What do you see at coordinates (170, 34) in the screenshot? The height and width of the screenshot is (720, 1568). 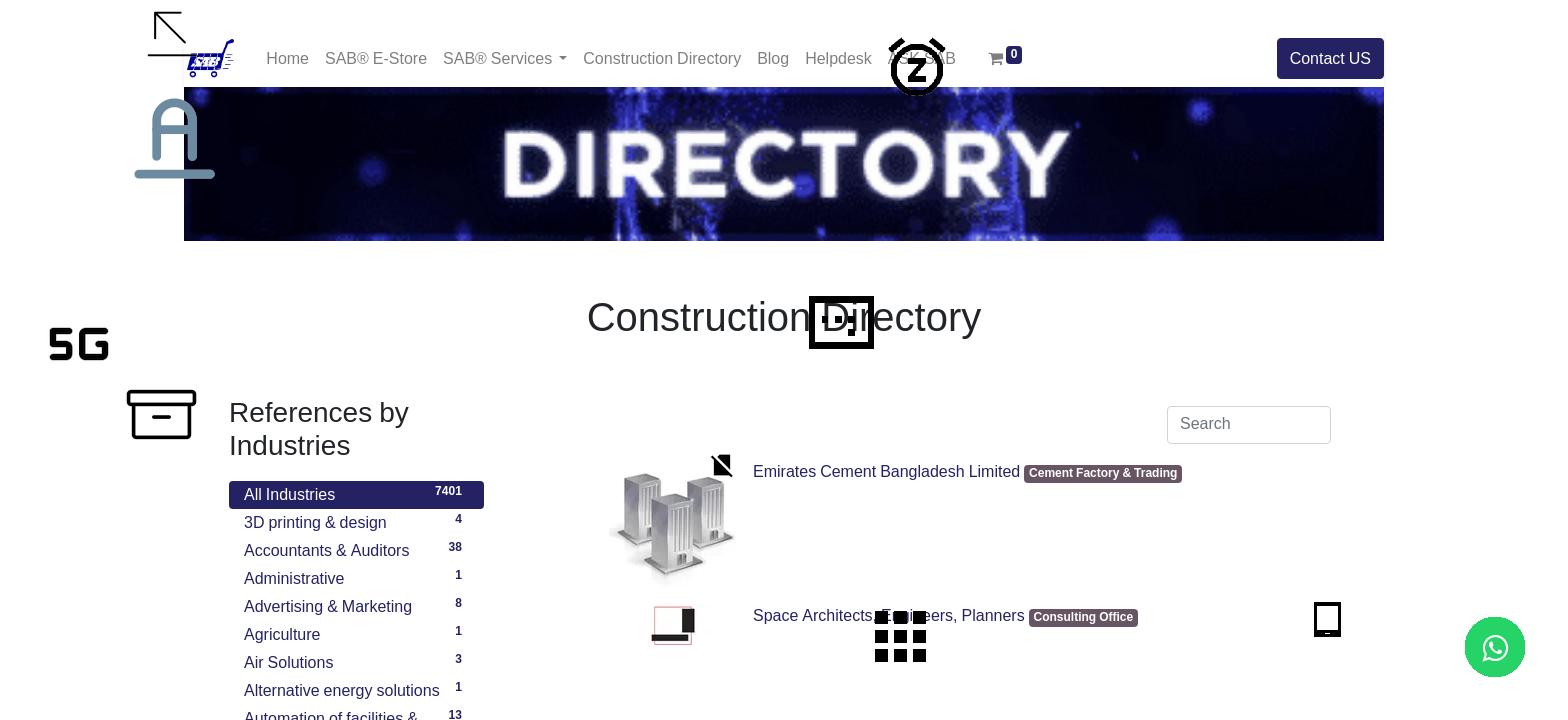 I see `navigate to the top-left or home position` at bounding box center [170, 34].